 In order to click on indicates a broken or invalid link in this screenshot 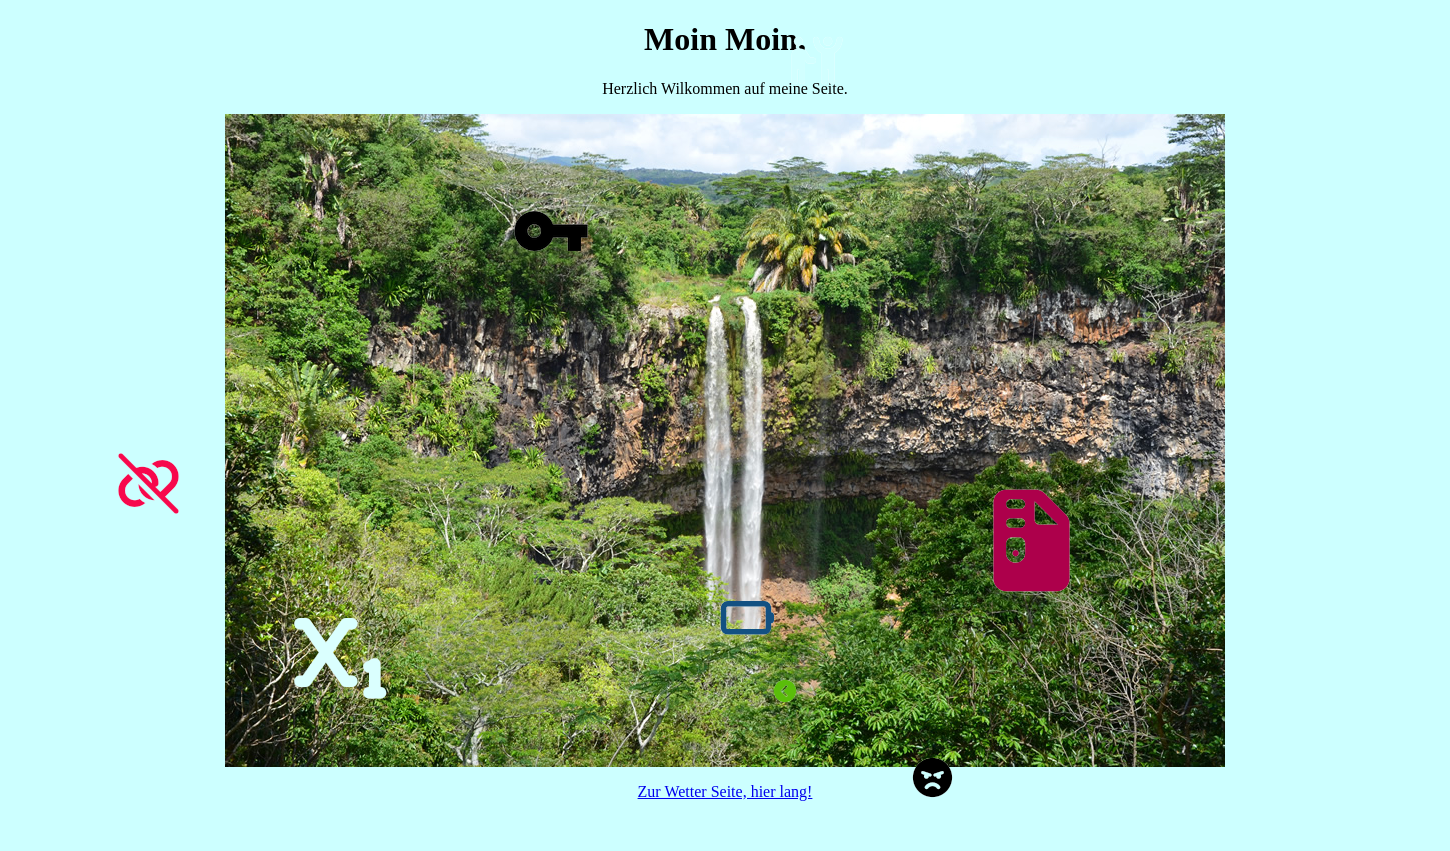, I will do `click(148, 483)`.